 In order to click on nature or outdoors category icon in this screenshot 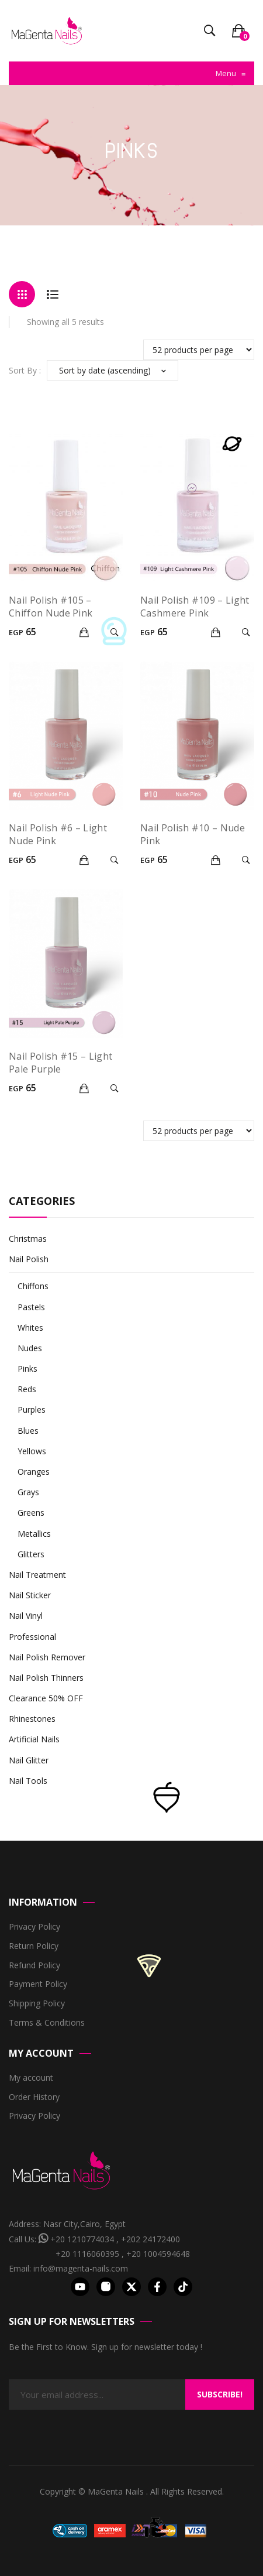, I will do `click(167, 1797)`.